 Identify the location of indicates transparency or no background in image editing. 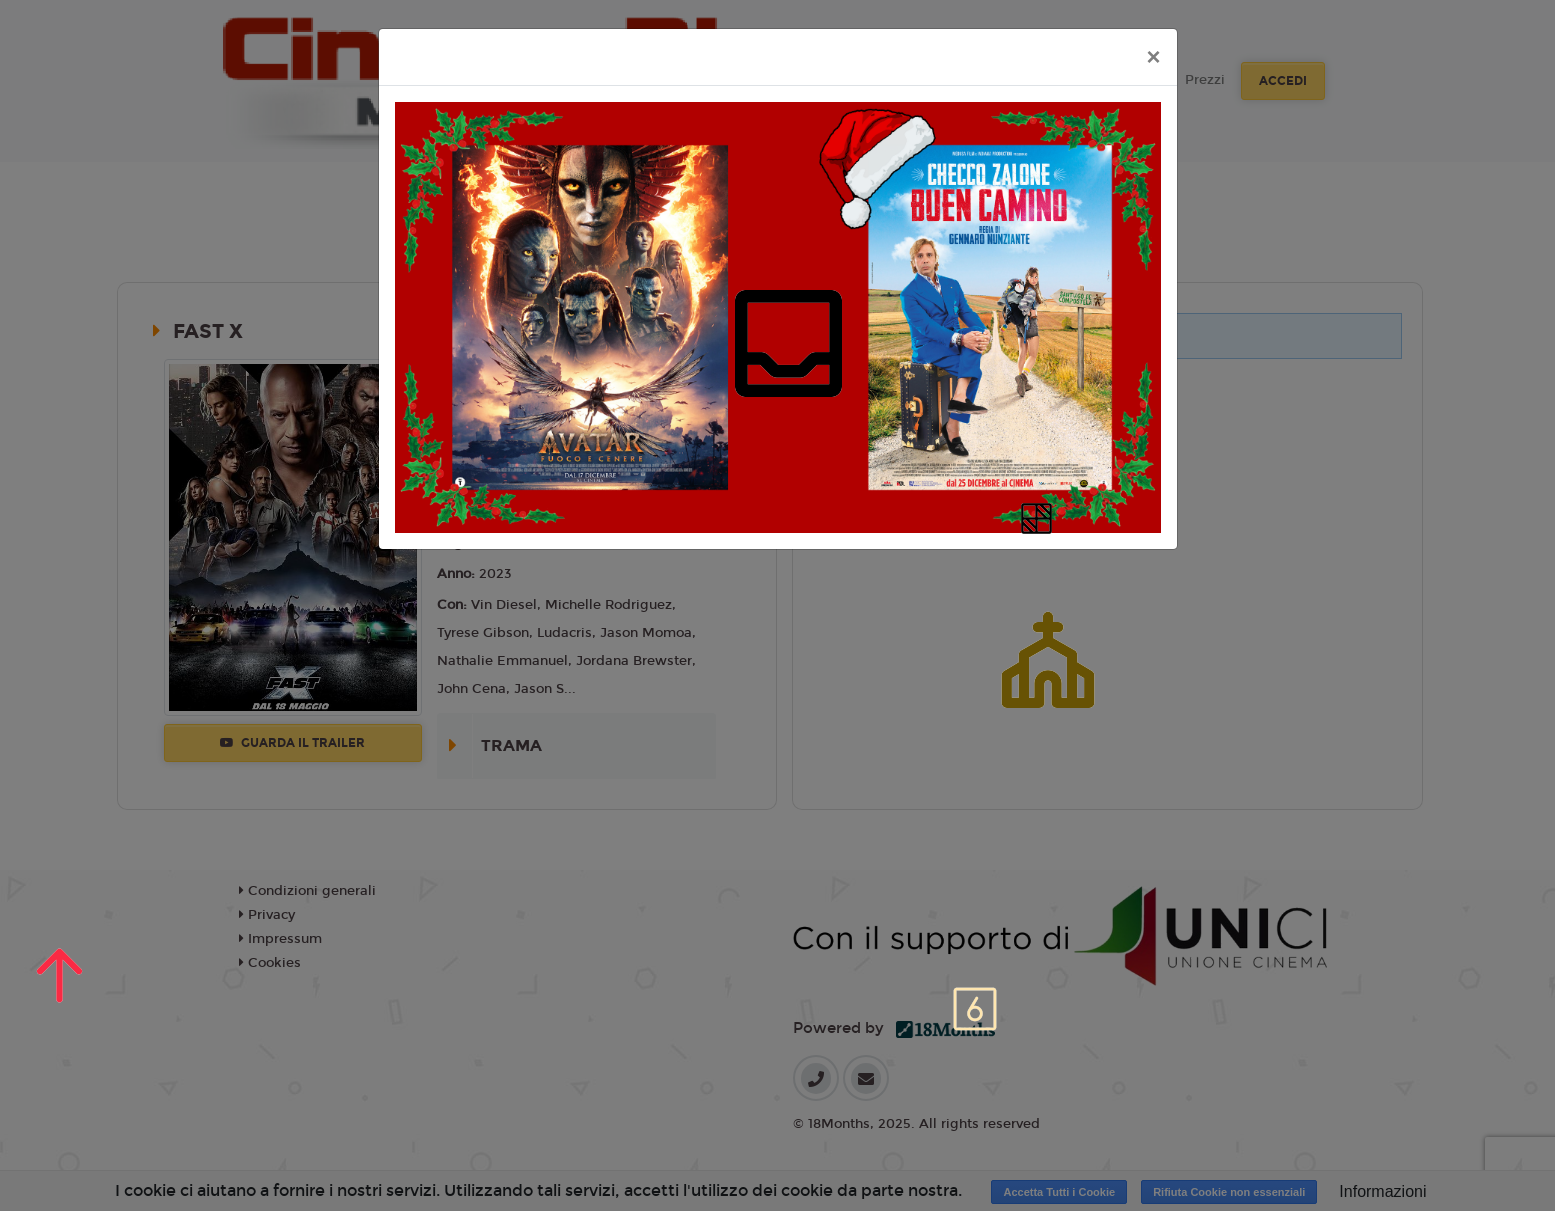
(1036, 518).